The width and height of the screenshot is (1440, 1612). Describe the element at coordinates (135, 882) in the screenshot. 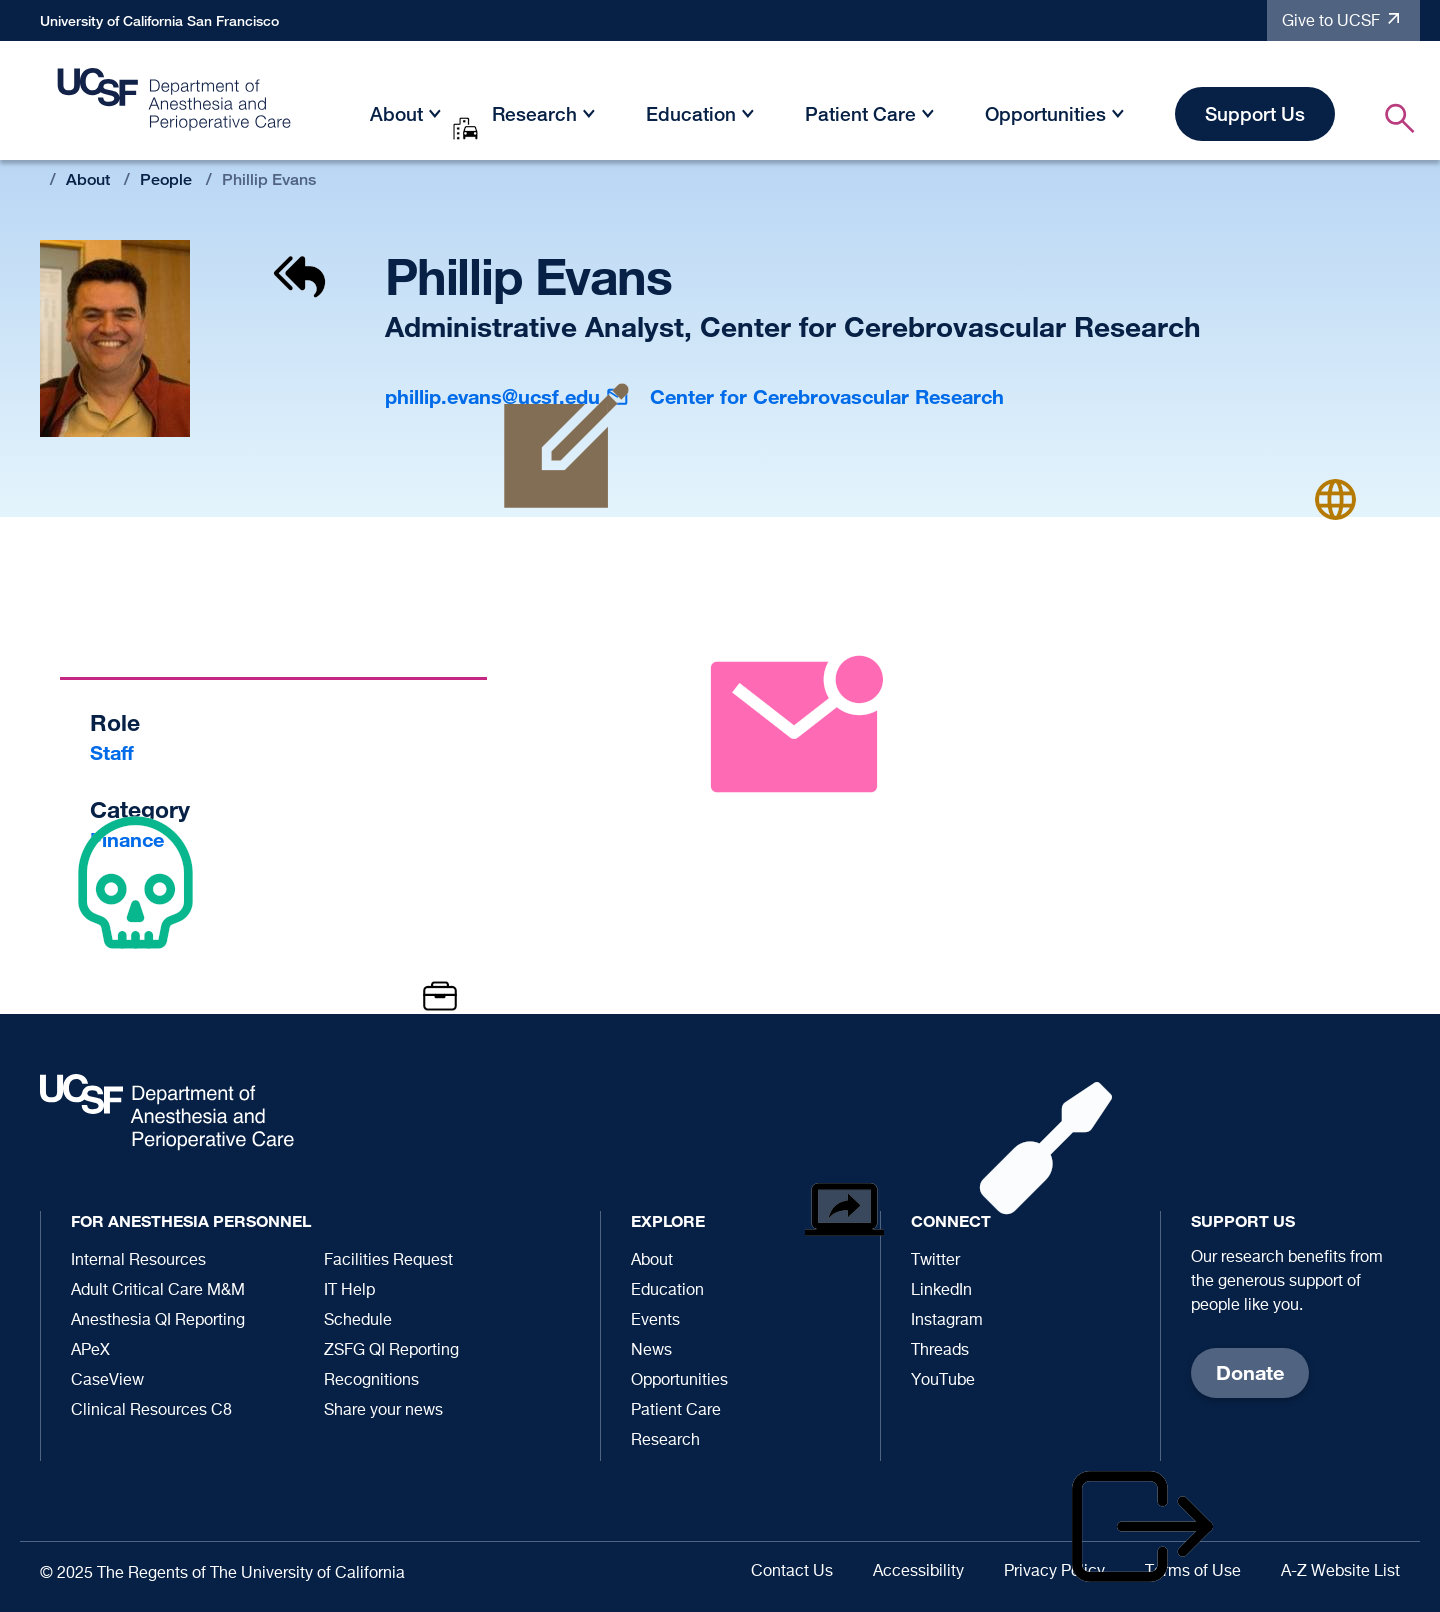

I see `indicates dangerous or harmful content` at that location.